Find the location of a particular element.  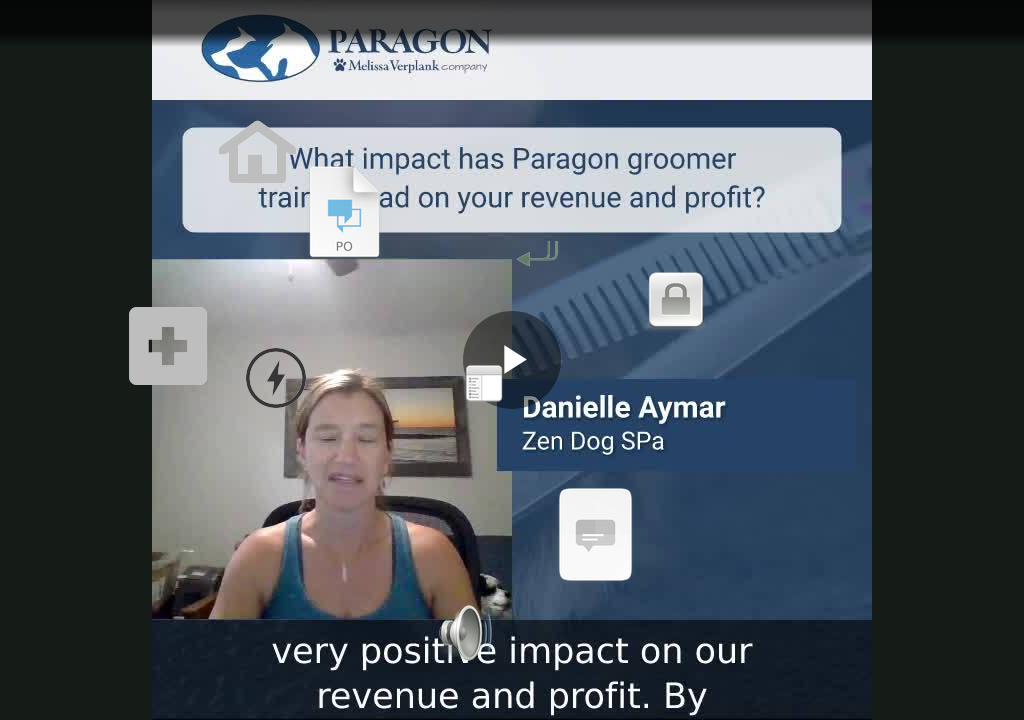

a subrip subtitle file (.srt) is located at coordinates (595, 534).